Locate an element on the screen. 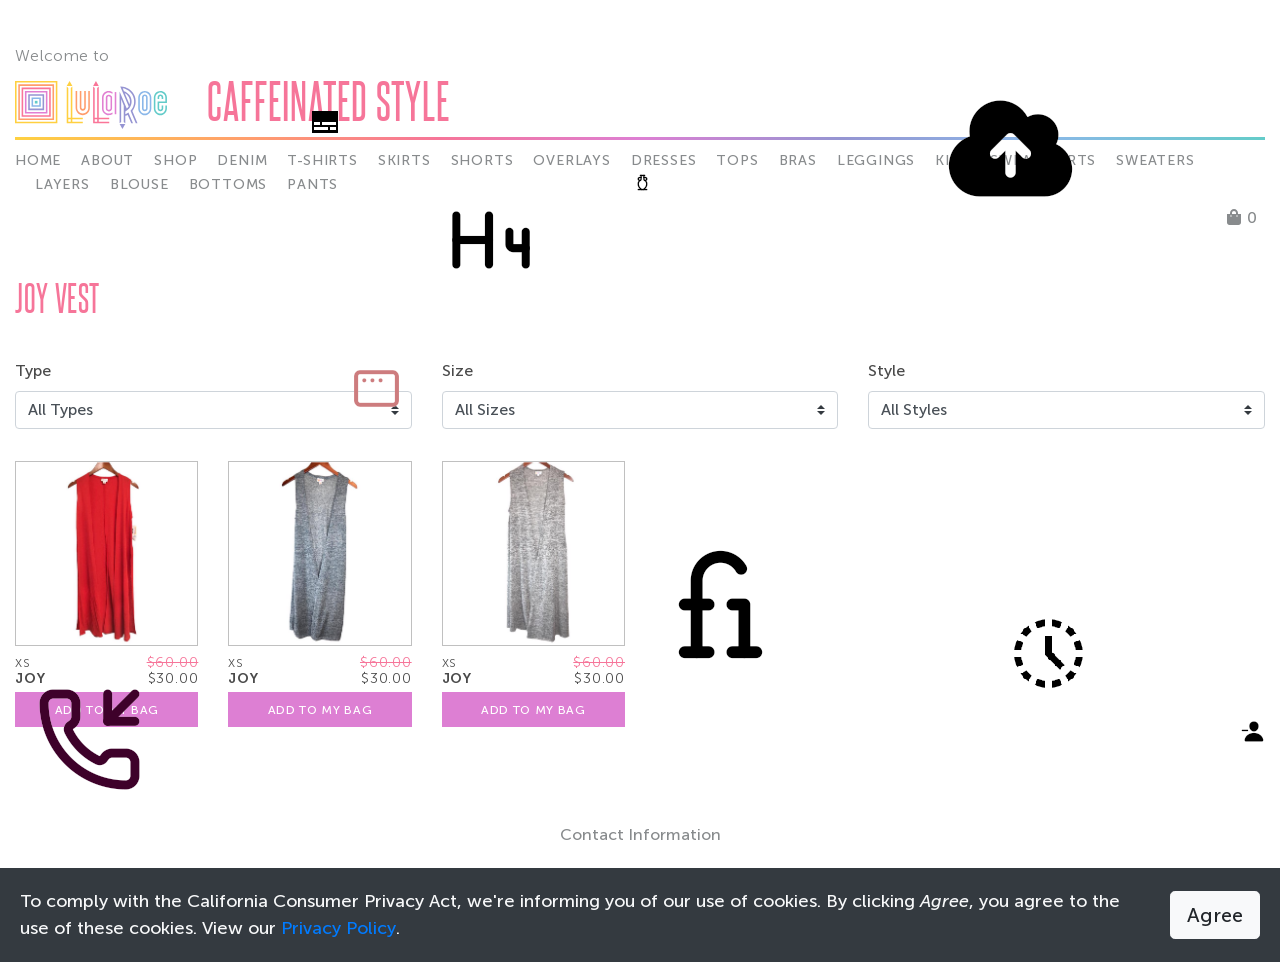 The image size is (1280, 962). format text as heading level 4 is located at coordinates (489, 240).